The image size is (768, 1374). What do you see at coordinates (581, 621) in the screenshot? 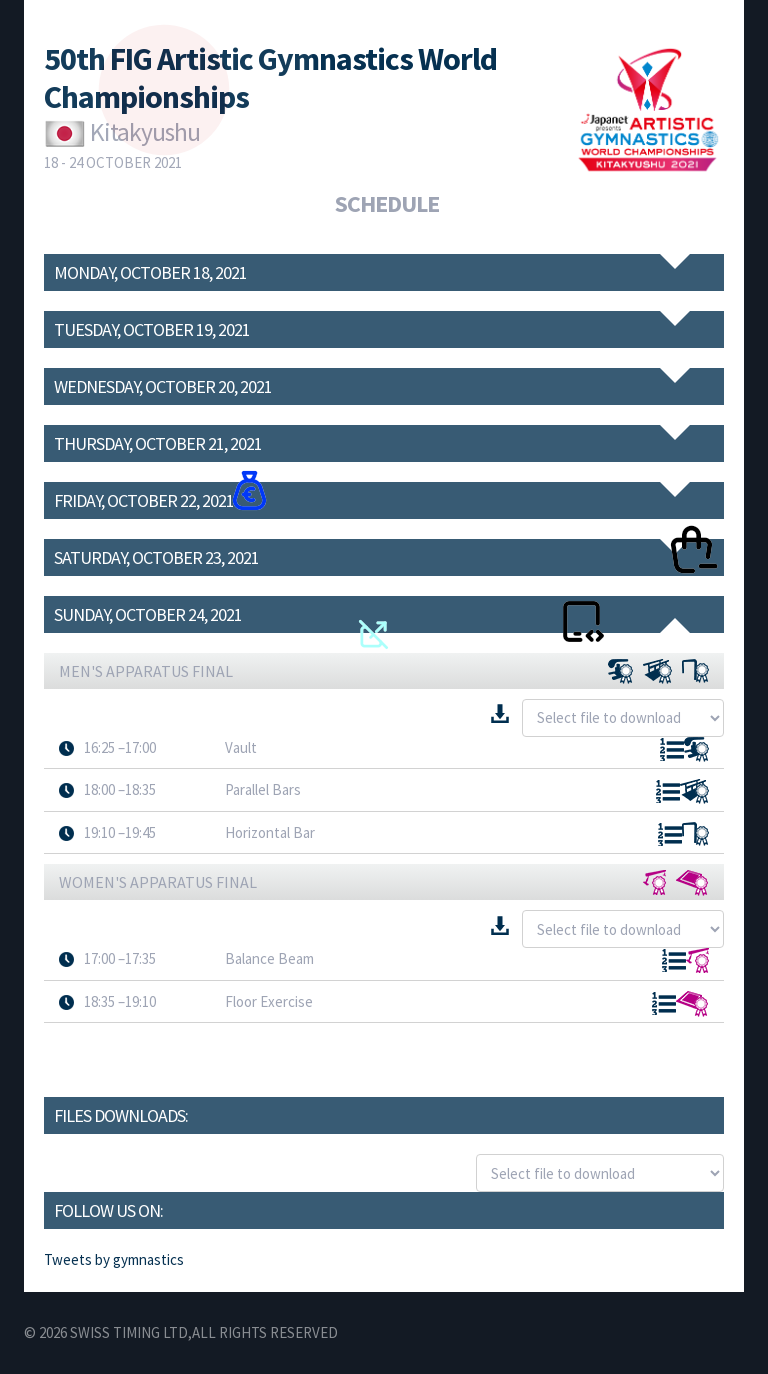
I see `access code editor on tablet device` at bounding box center [581, 621].